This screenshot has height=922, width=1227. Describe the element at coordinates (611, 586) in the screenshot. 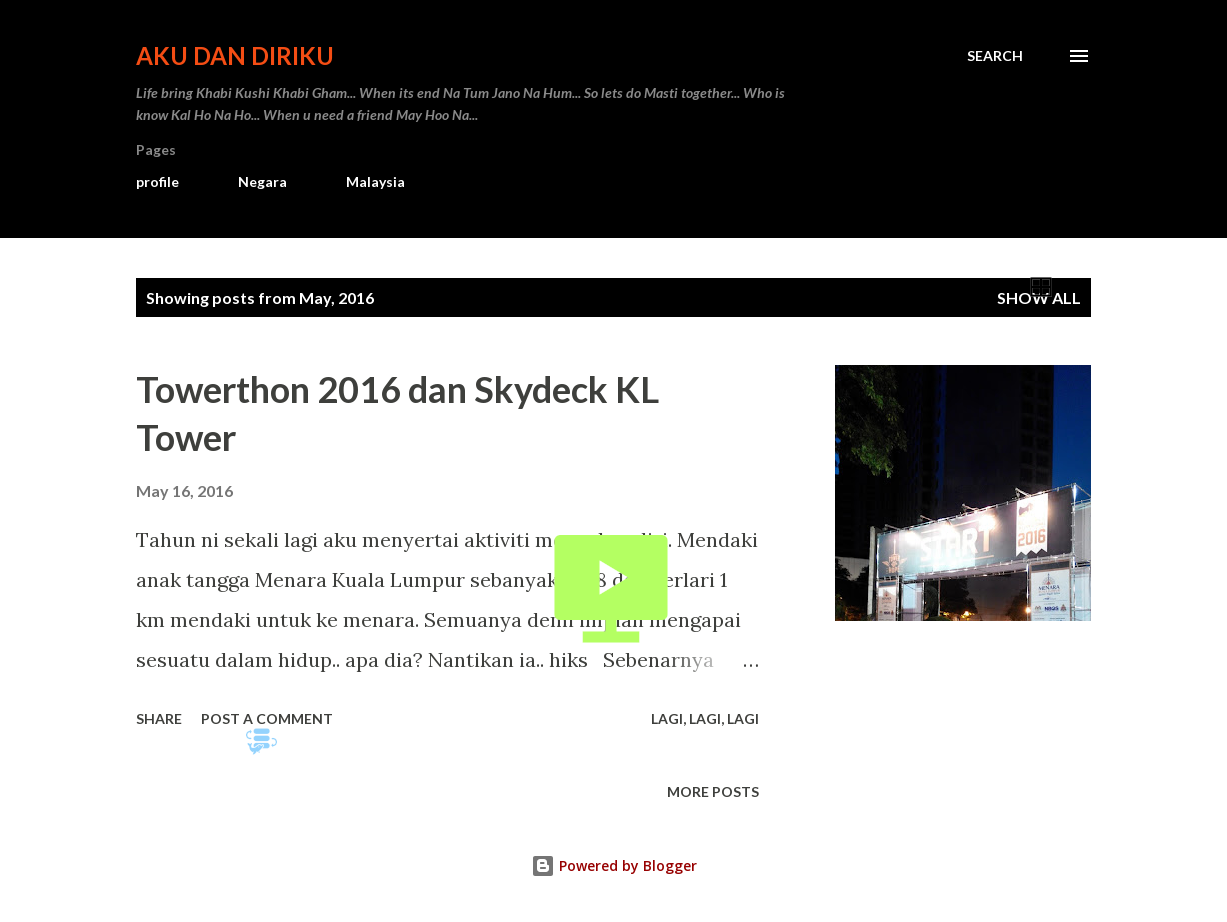

I see `start a presentation slideshow` at that location.